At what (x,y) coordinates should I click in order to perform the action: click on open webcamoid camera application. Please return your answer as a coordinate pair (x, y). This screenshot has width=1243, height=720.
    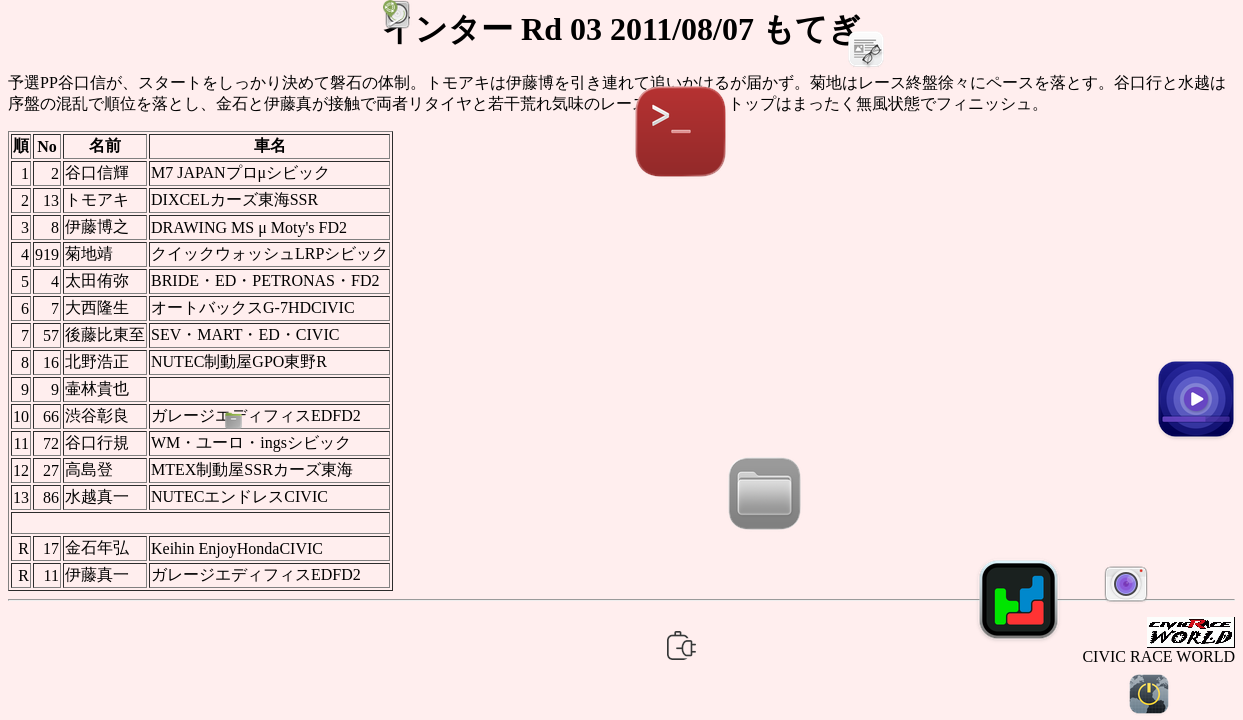
    Looking at the image, I should click on (1126, 584).